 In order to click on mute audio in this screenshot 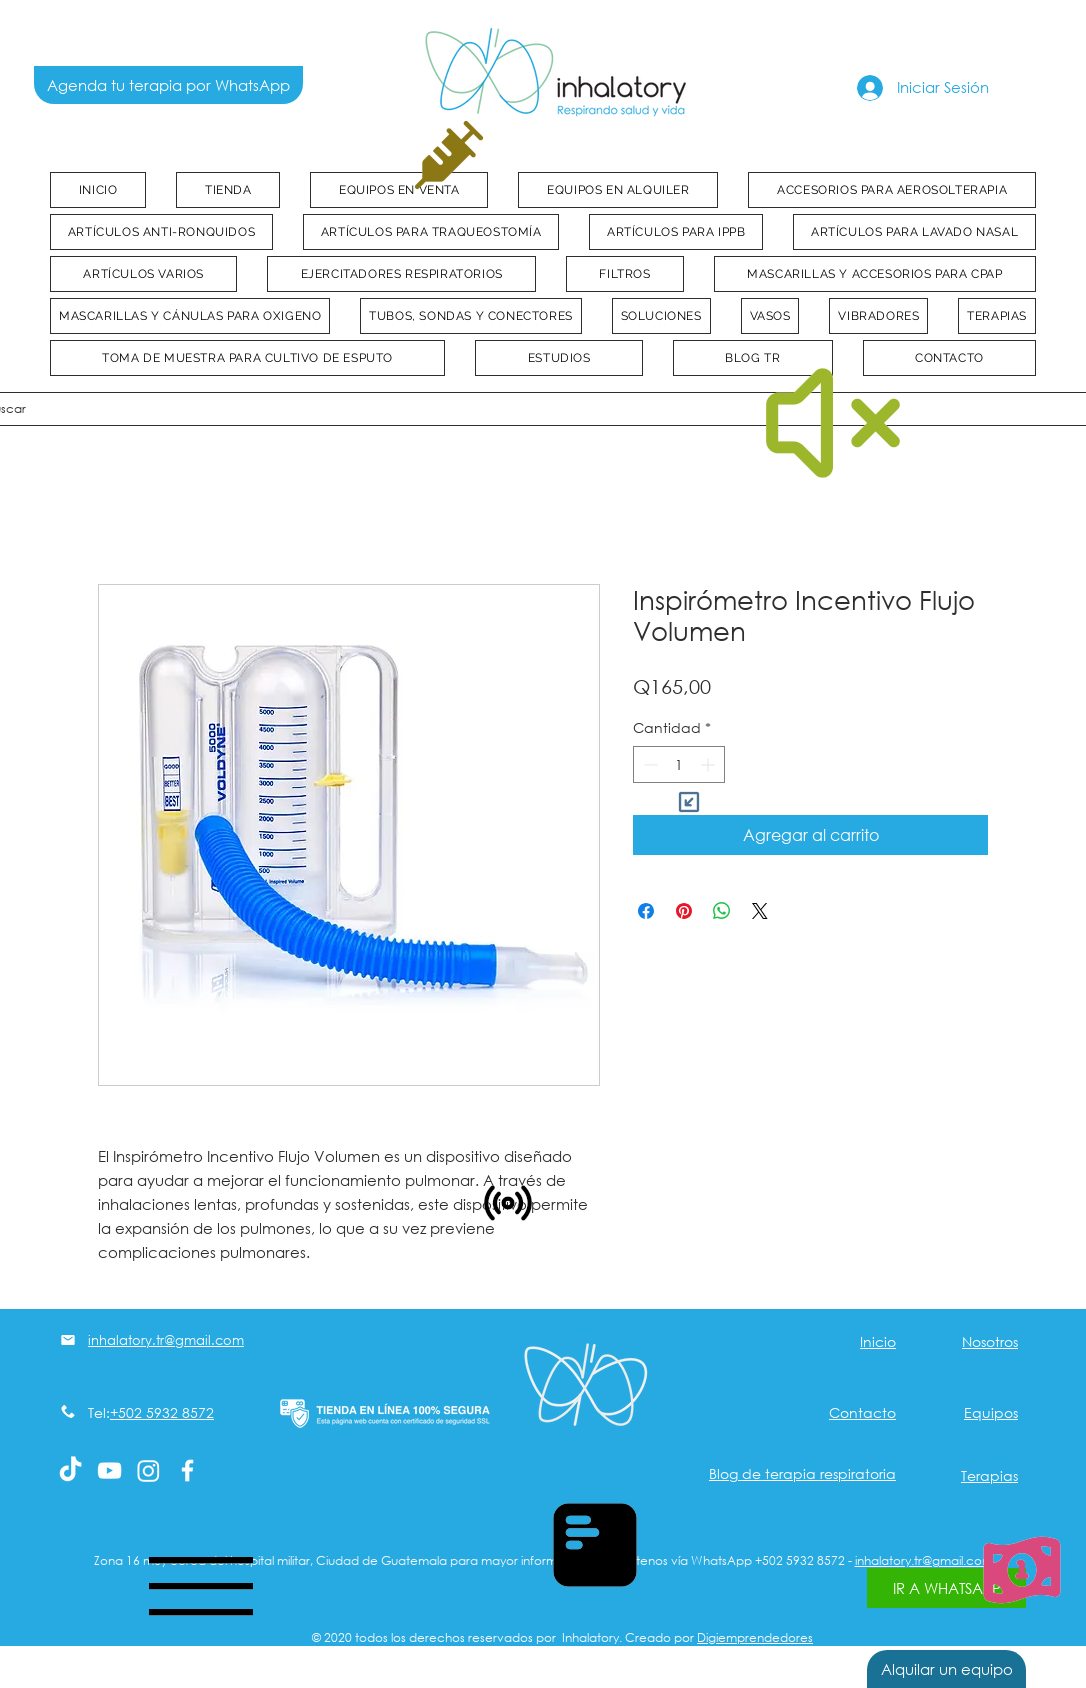, I will do `click(833, 423)`.